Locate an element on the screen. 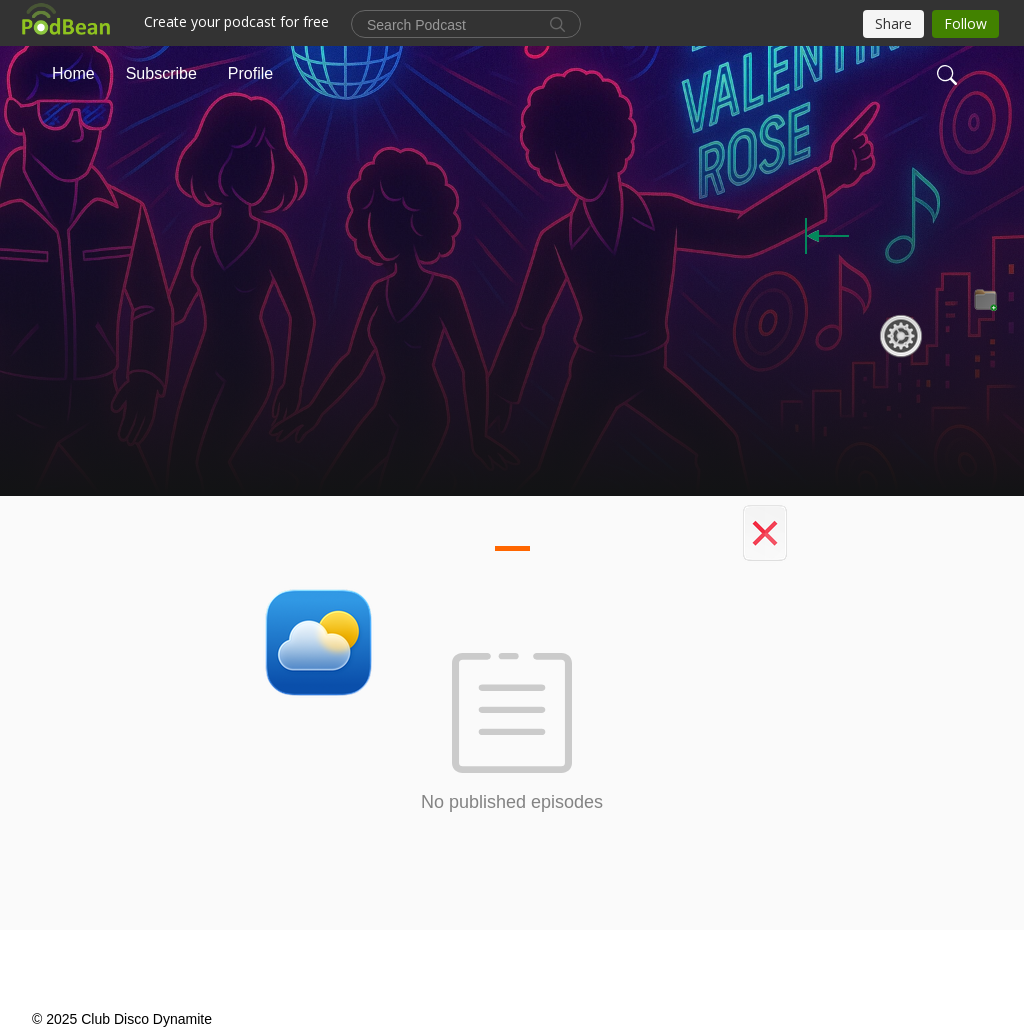 The width and height of the screenshot is (1024, 1031). open the weather app is located at coordinates (318, 642).